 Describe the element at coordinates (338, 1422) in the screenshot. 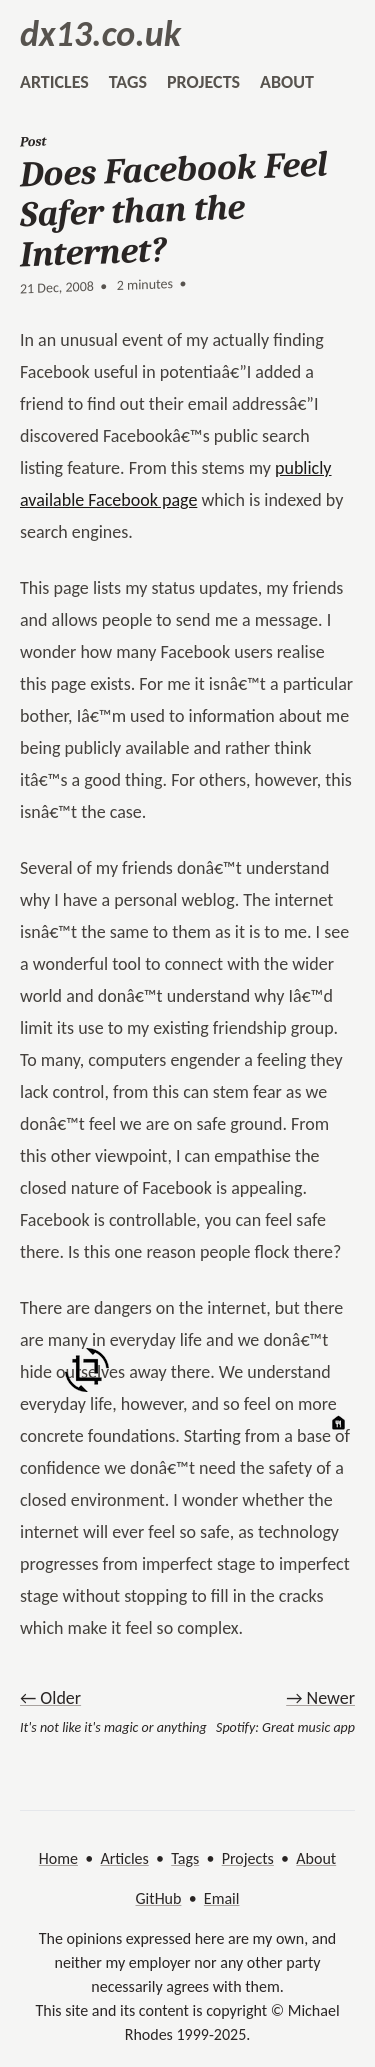

I see `find nearby food banks or food assistance` at that location.